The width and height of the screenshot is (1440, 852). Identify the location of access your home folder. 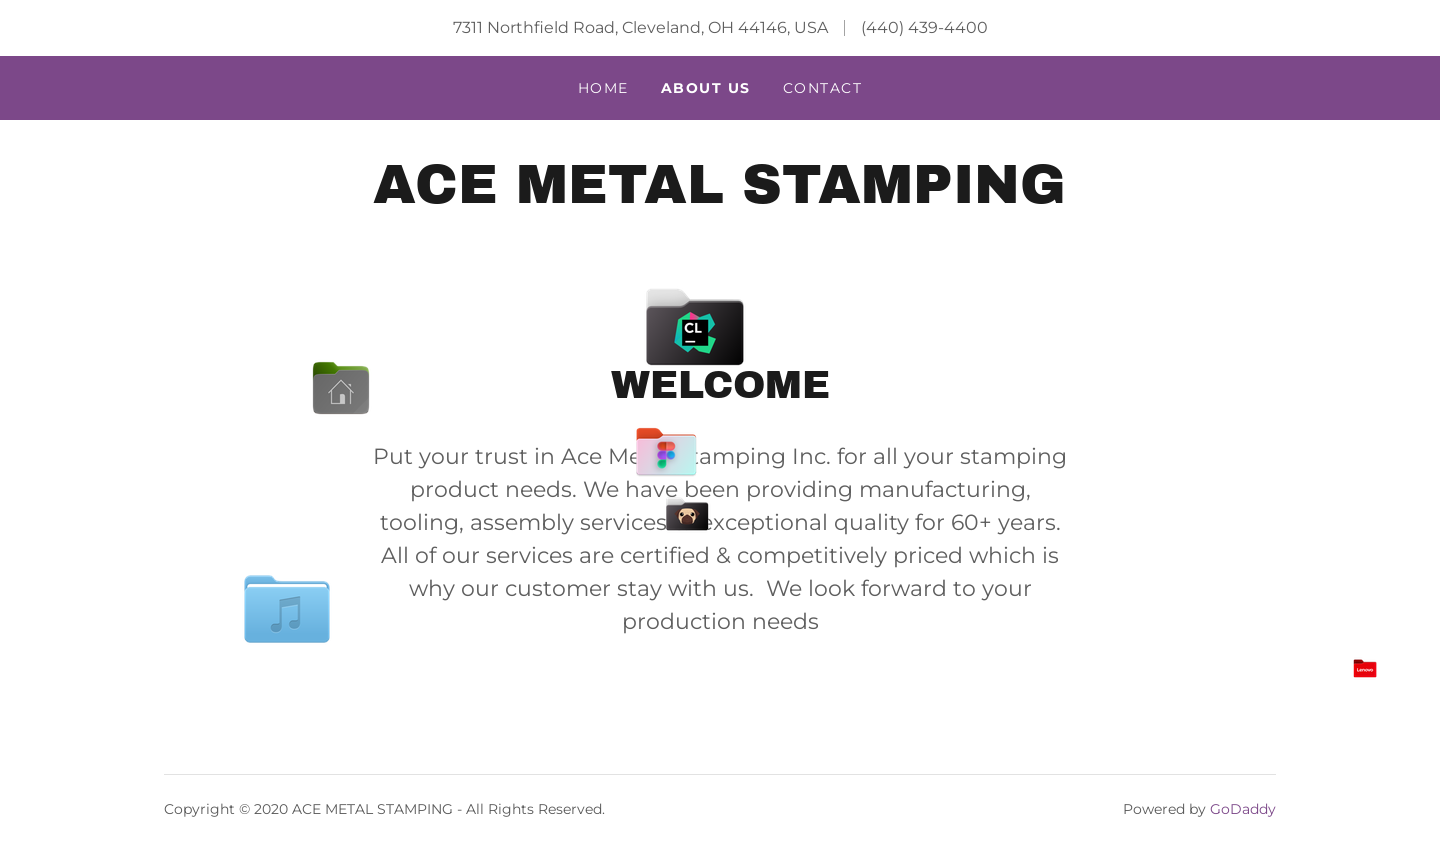
(341, 388).